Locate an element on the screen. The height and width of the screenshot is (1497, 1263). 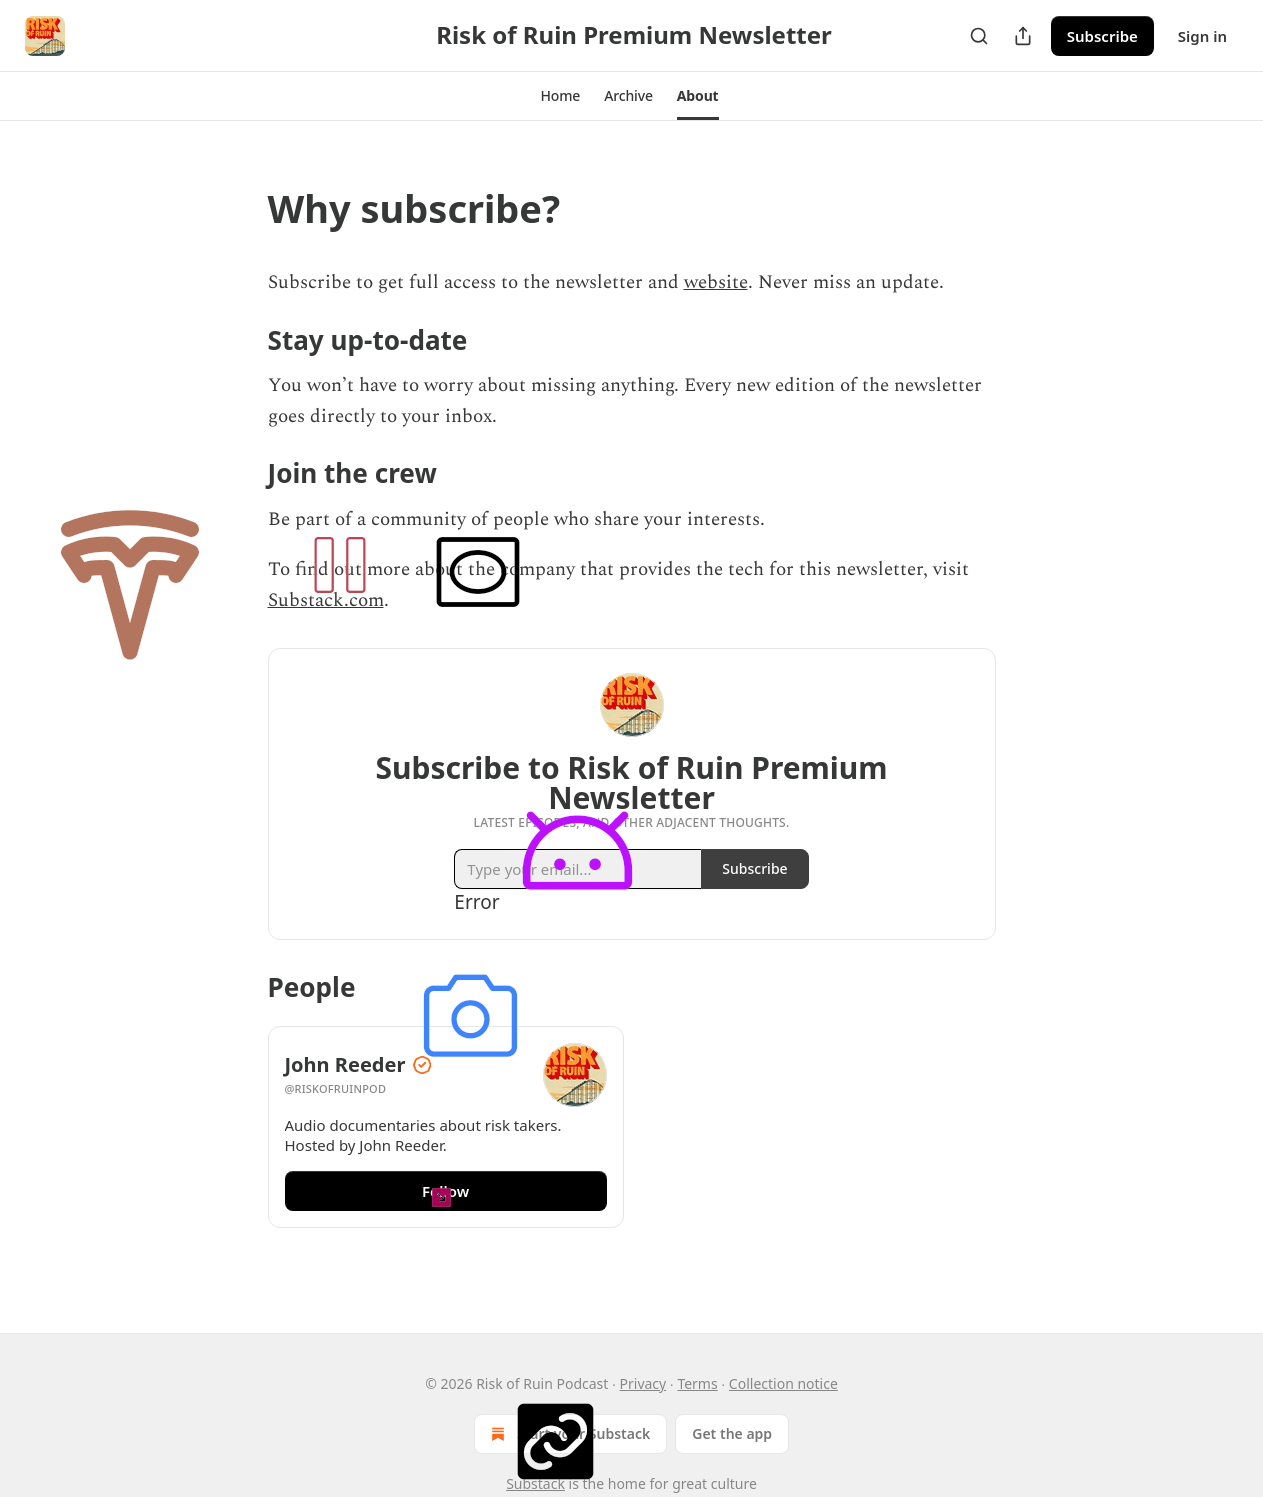
navigate to the bottom-right section is located at coordinates (441, 1197).